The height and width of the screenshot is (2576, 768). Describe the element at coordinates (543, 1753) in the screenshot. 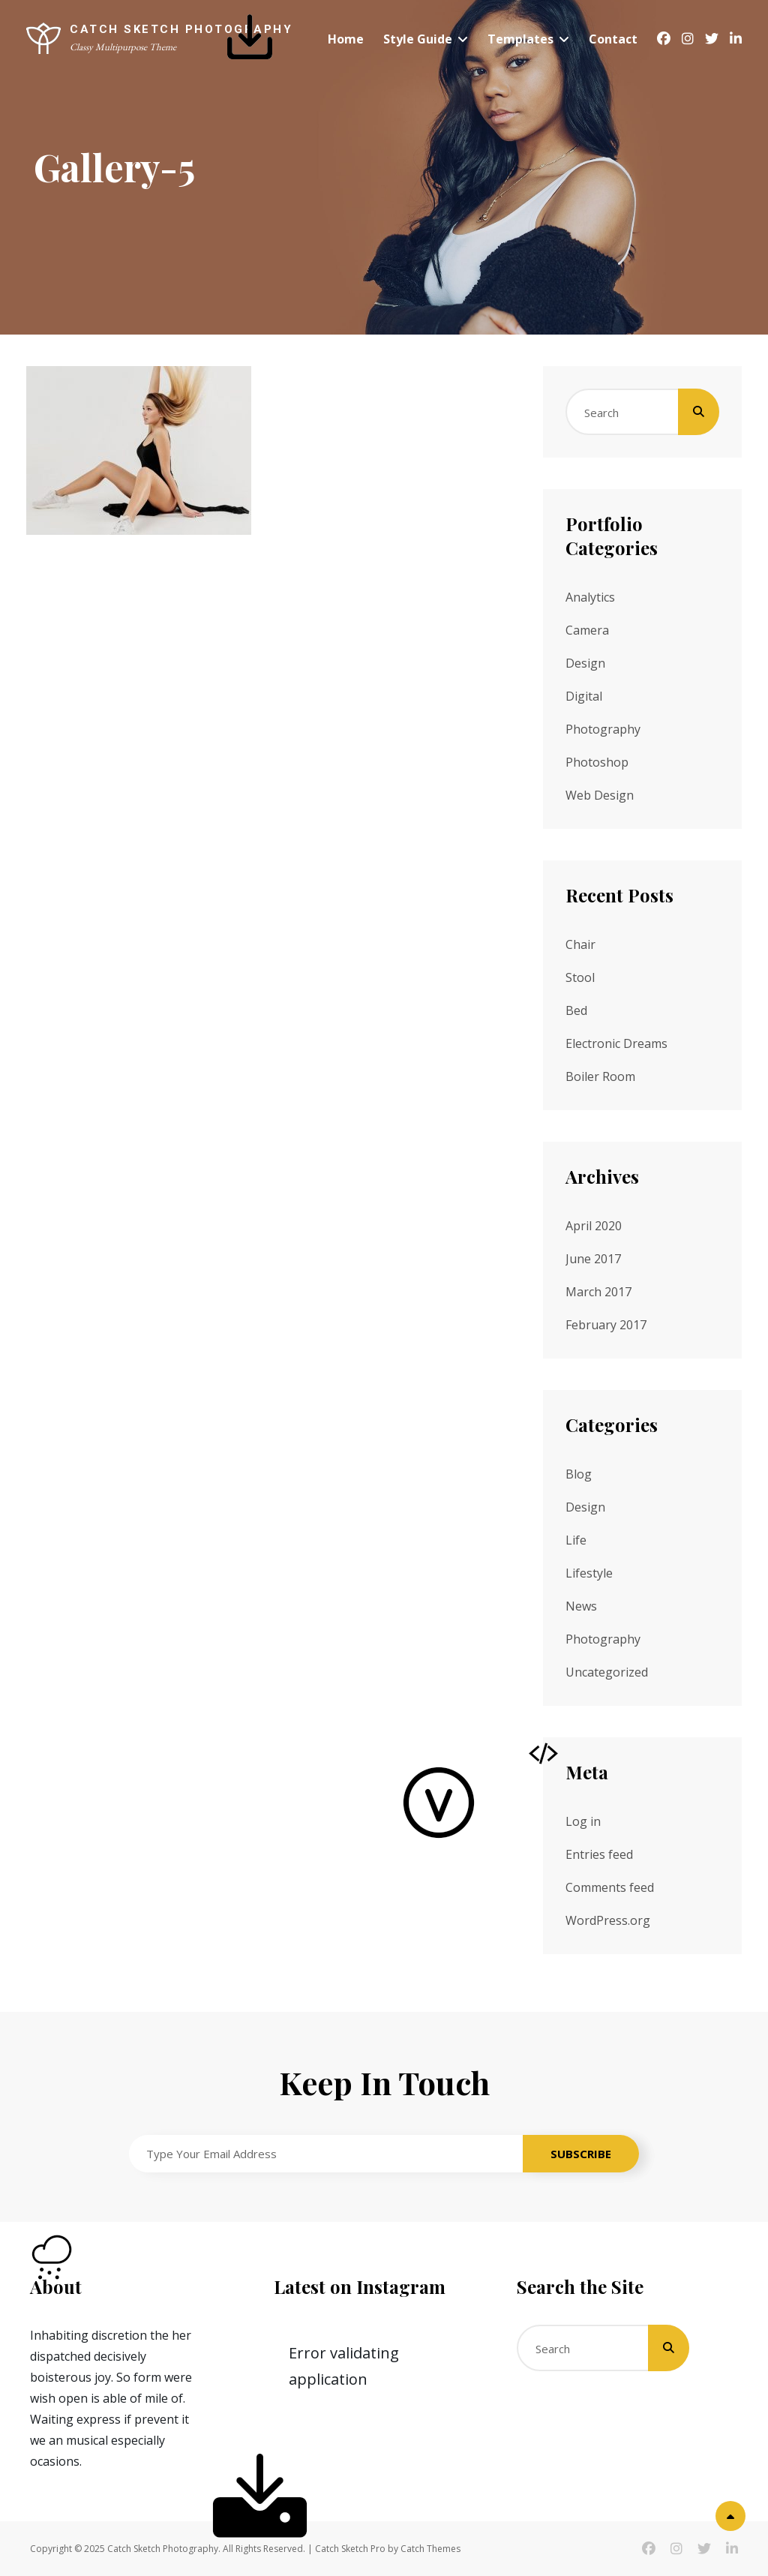

I see `view or edit source code` at that location.